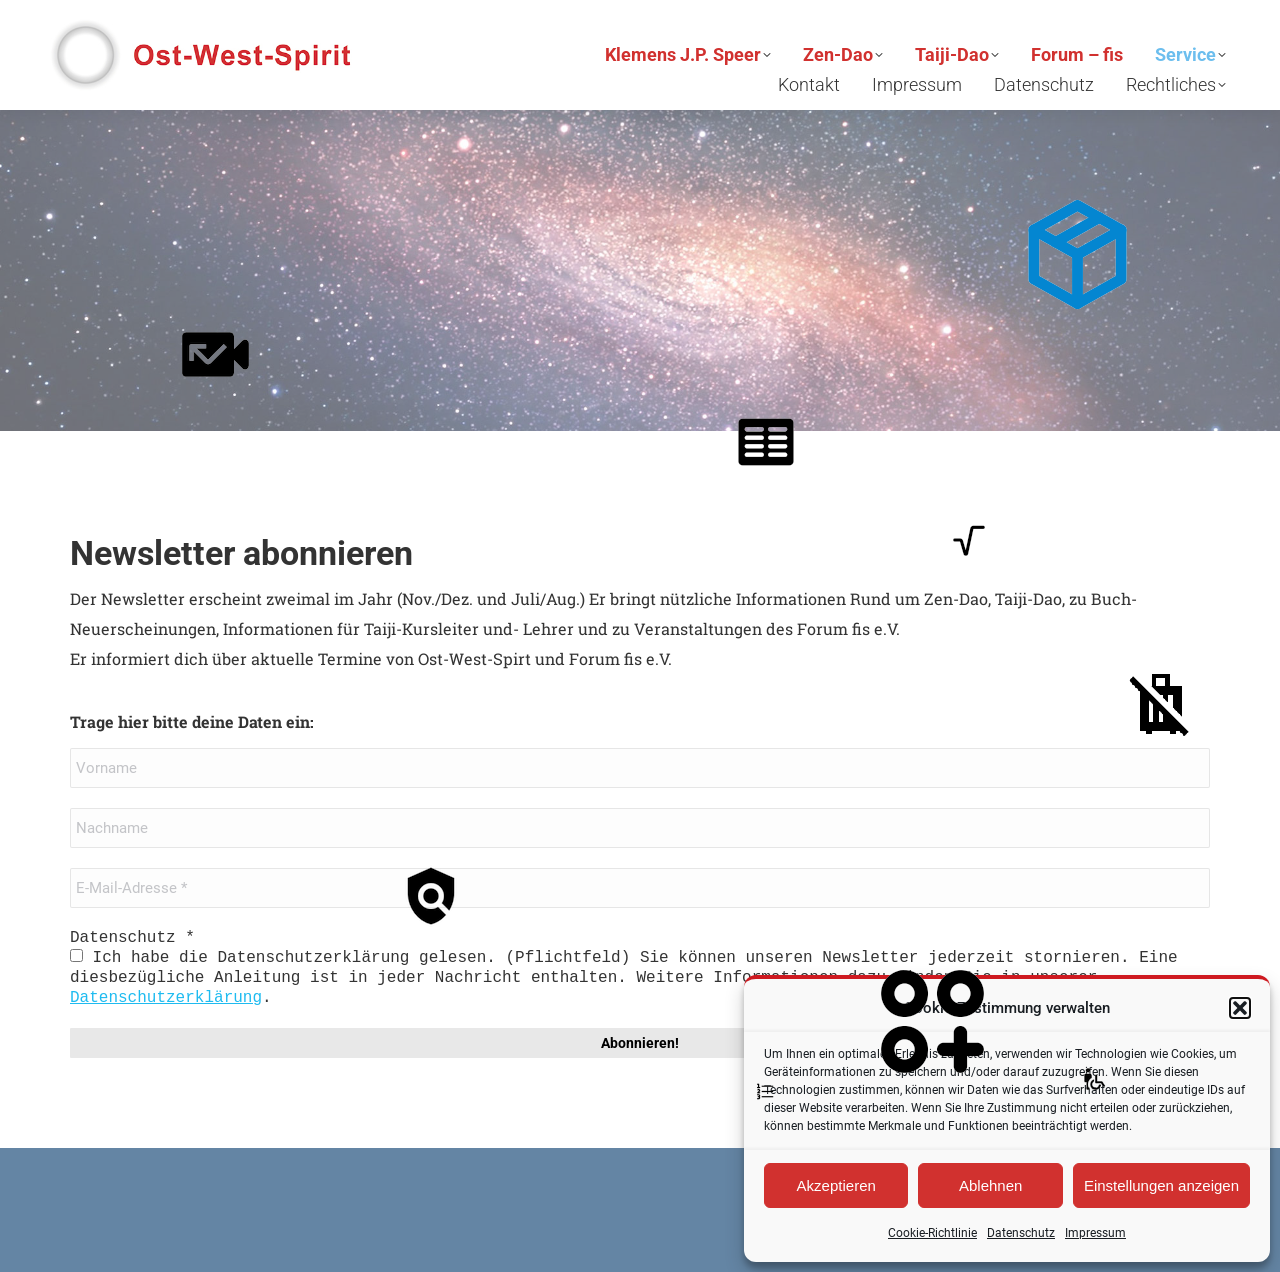  What do you see at coordinates (1161, 704) in the screenshot?
I see `no luggage allowed in this area` at bounding box center [1161, 704].